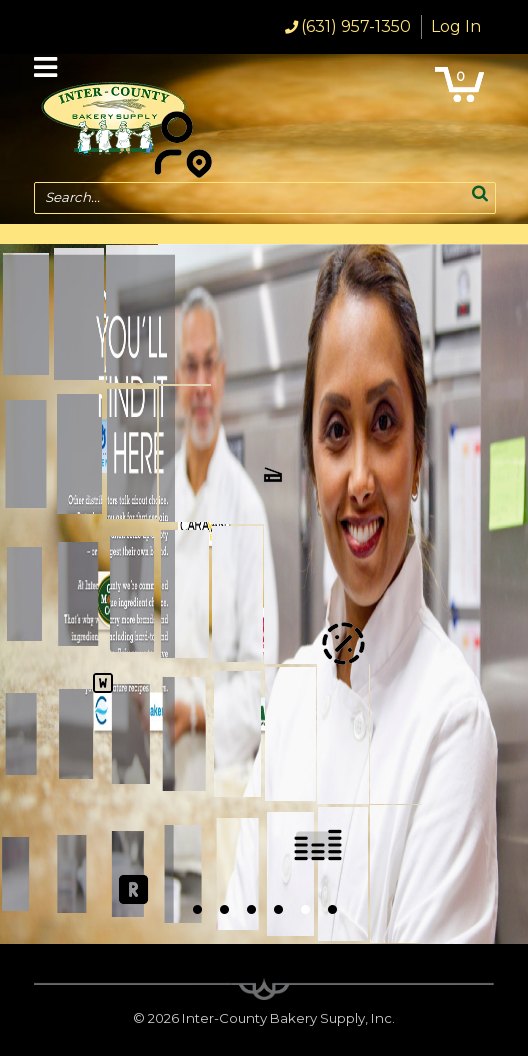 Image resolution: width=528 pixels, height=1056 pixels. I want to click on scan a document or image, so click(273, 474).